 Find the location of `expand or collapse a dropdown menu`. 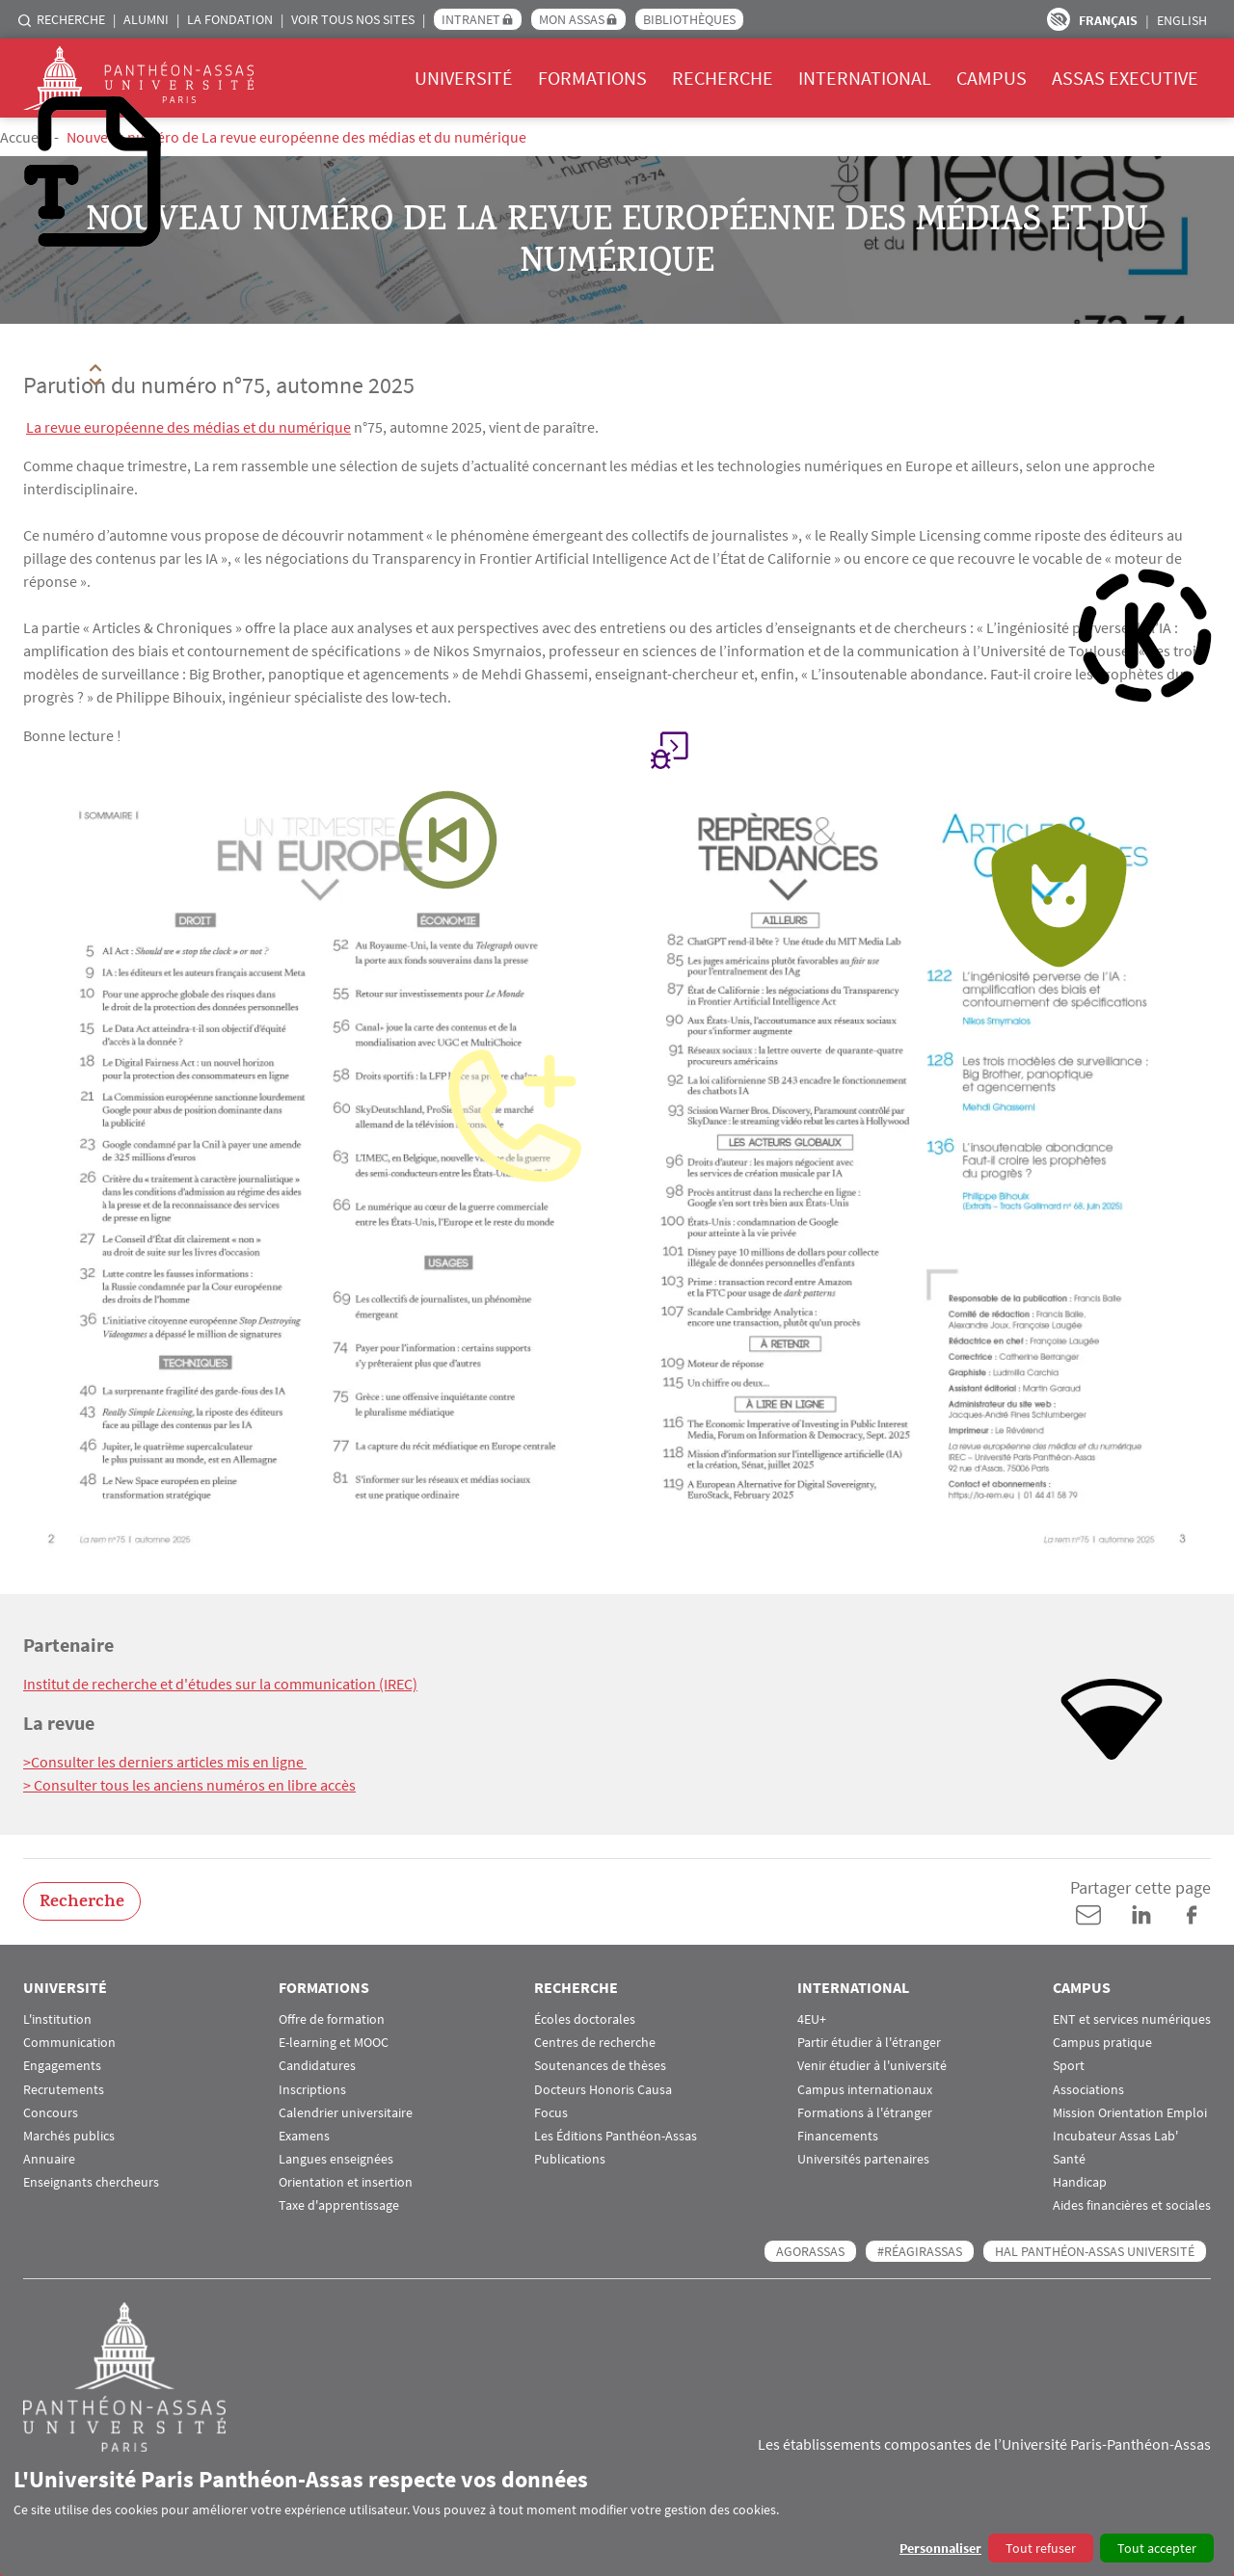

expand or collapse a dropdown menu is located at coordinates (95, 375).